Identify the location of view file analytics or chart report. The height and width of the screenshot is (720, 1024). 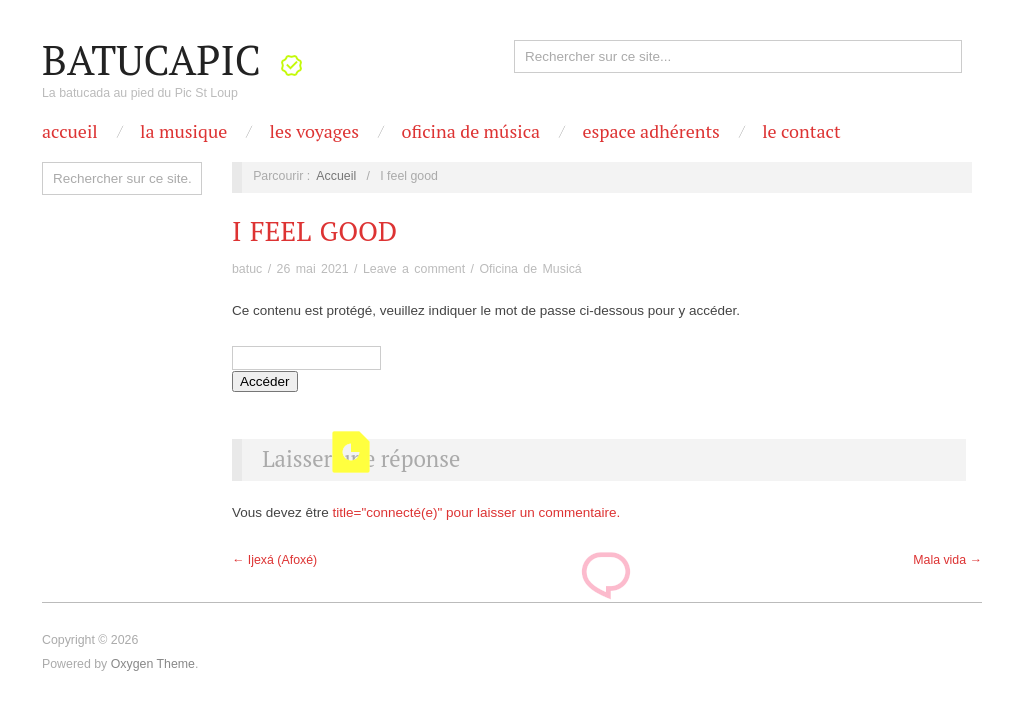
(351, 452).